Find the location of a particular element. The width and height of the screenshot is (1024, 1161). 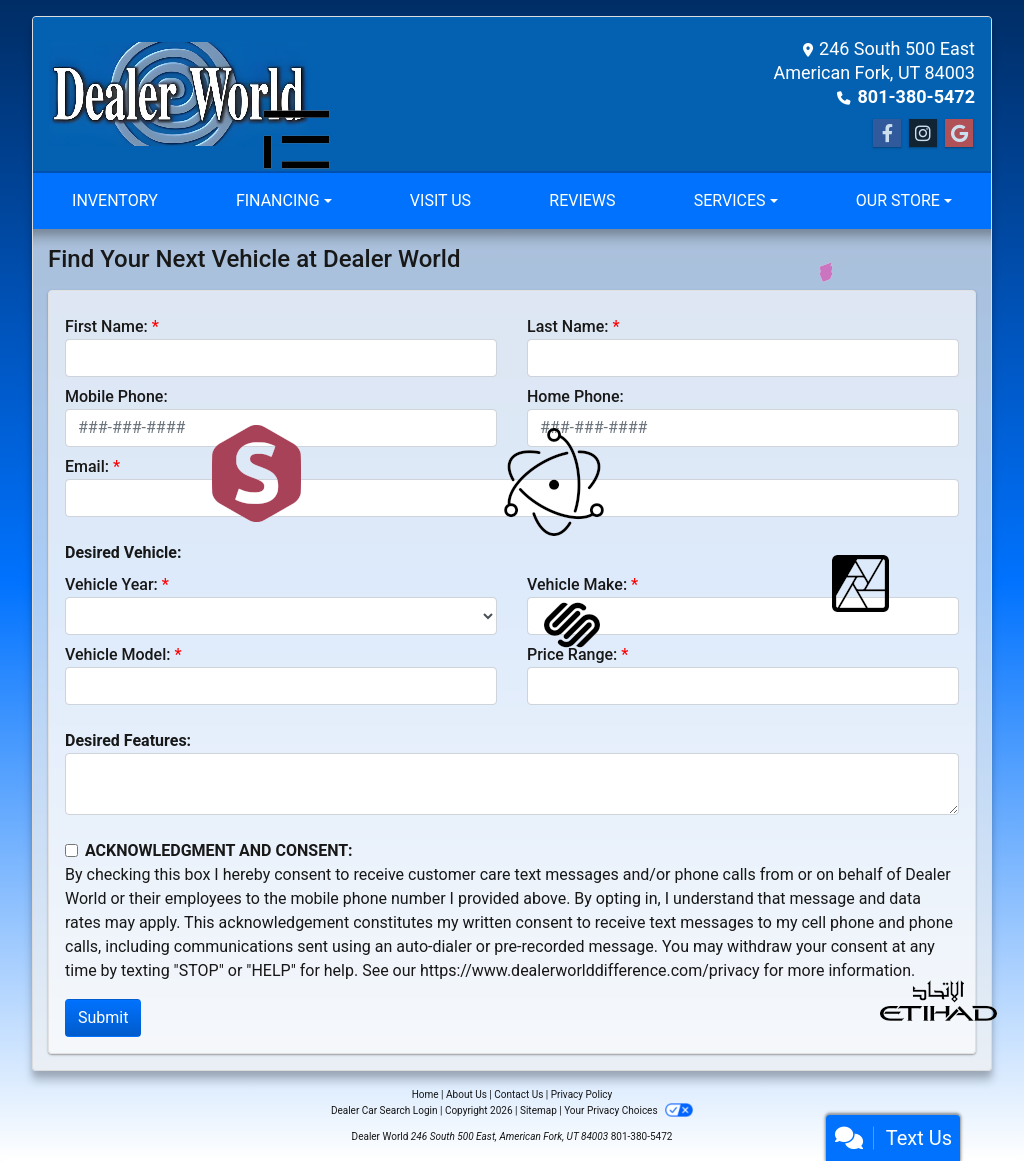

electron framework logo is located at coordinates (554, 482).